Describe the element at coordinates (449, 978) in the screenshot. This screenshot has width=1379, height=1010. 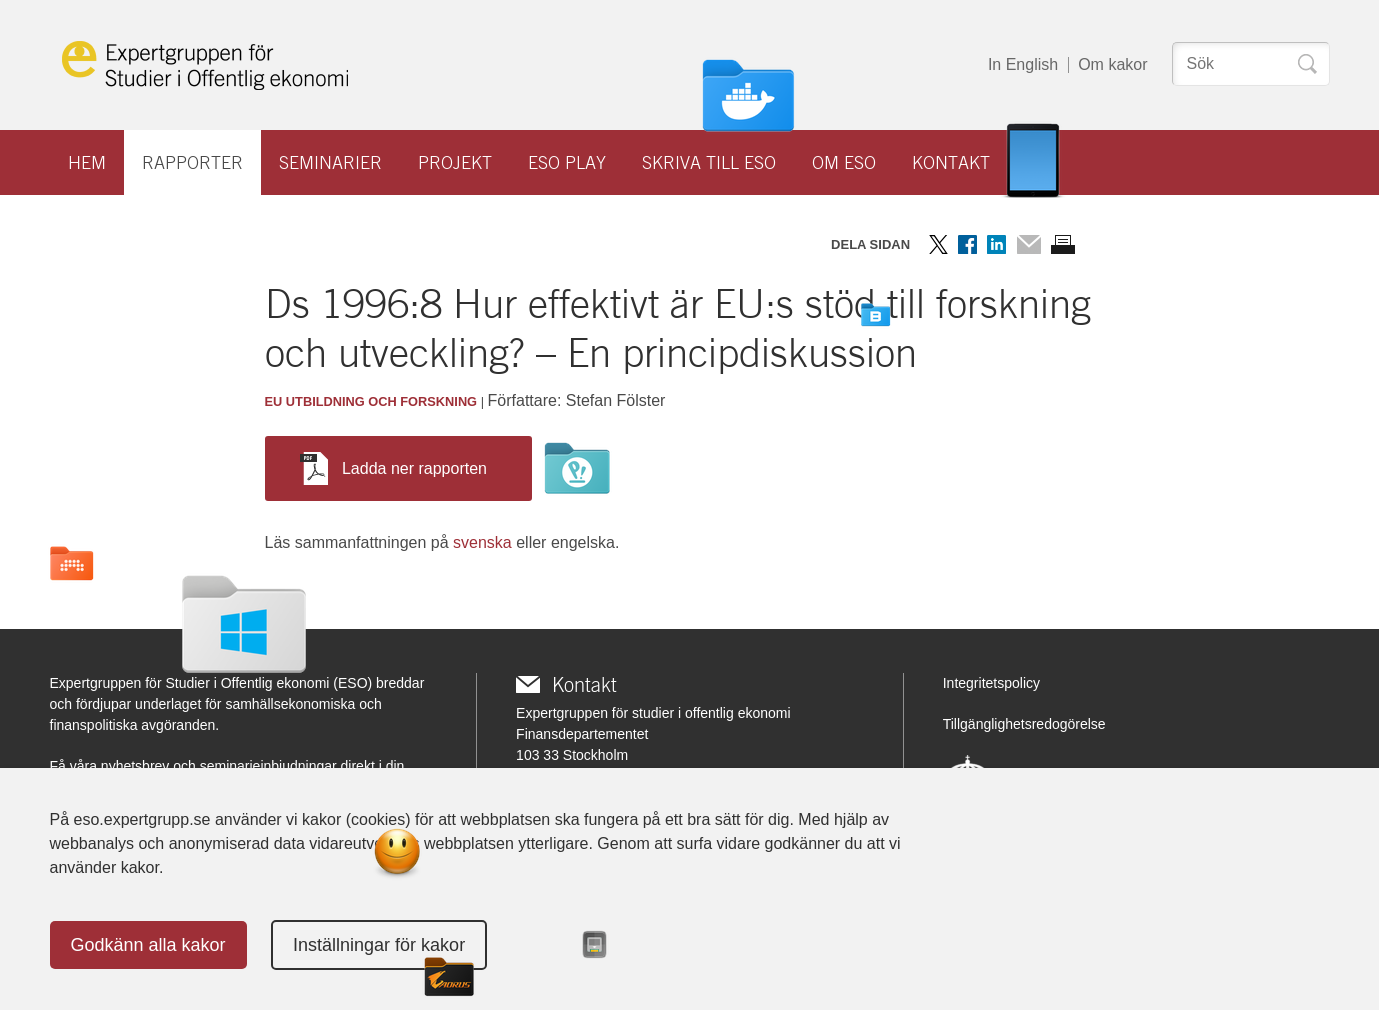
I see `open aorus gaming software folder` at that location.